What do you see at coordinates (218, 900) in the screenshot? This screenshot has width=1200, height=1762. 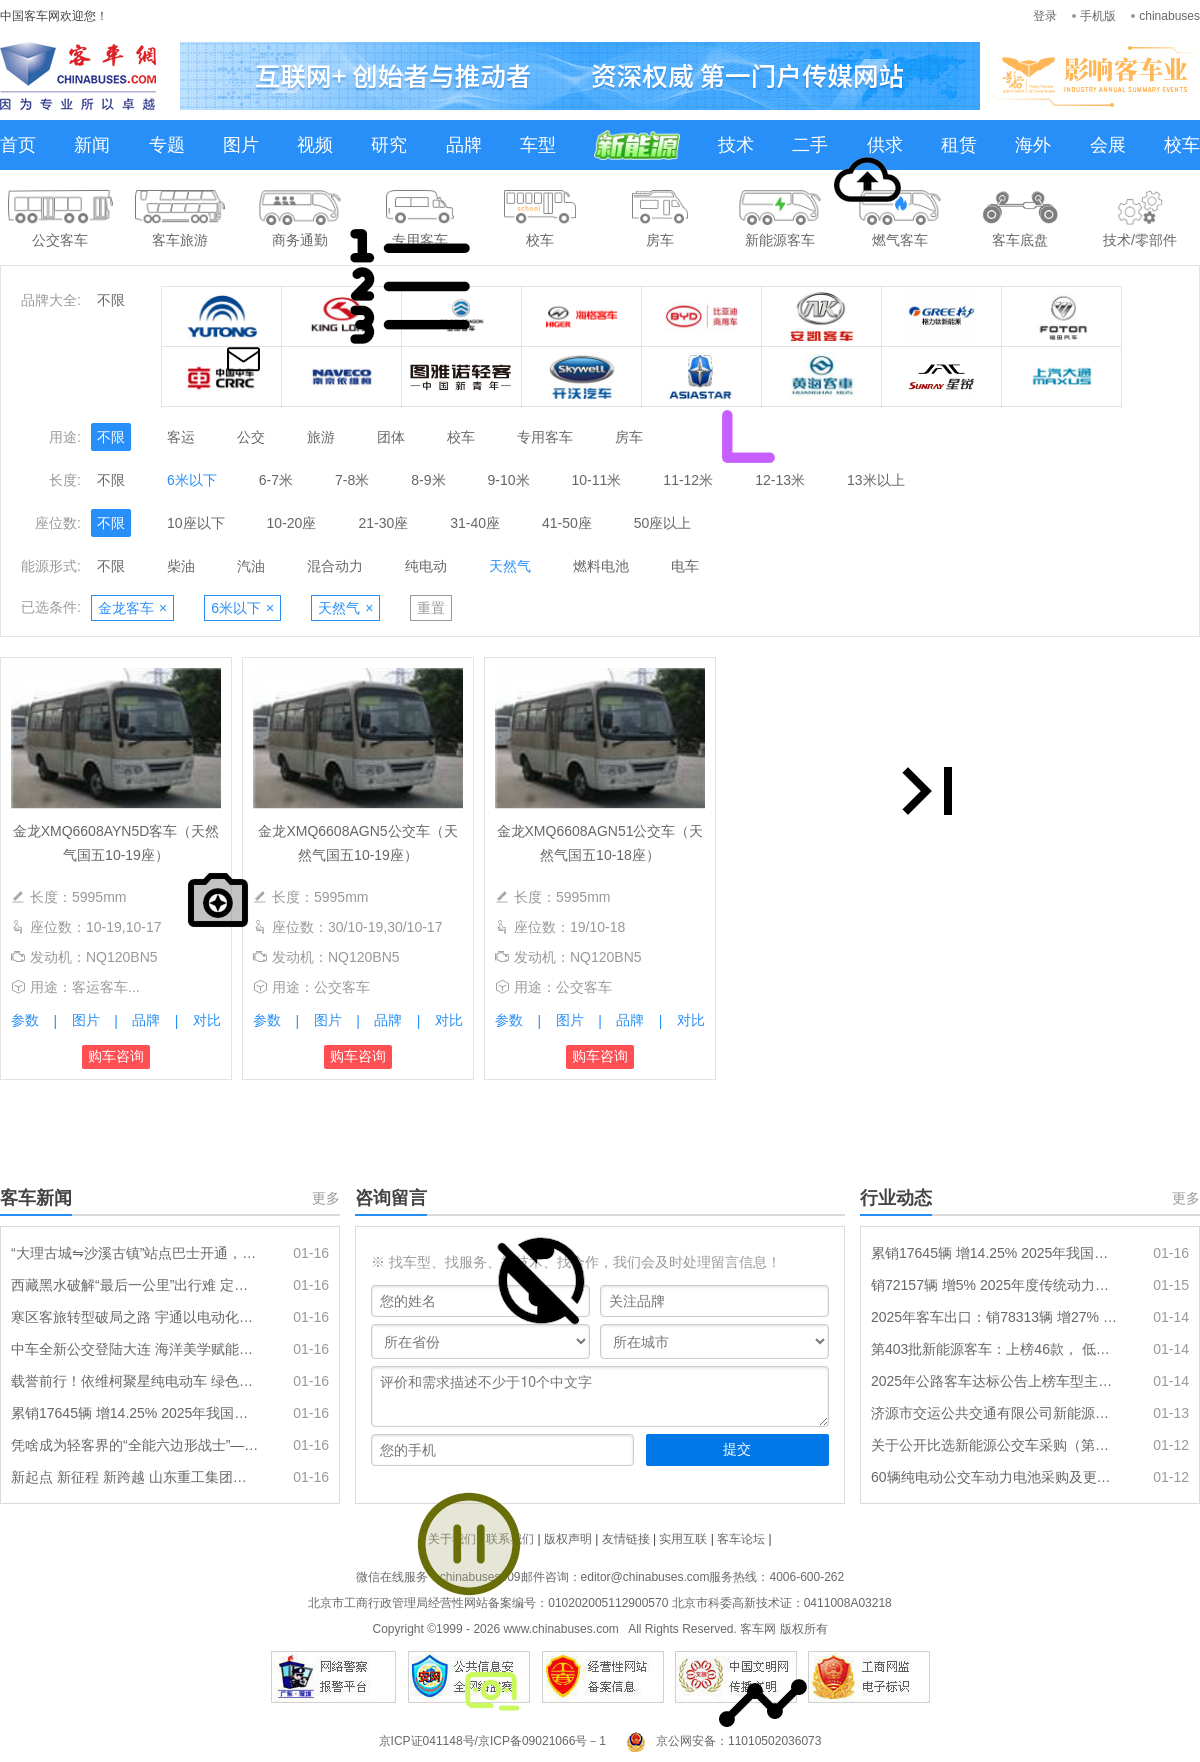 I see `enhance or improve photo quality` at bounding box center [218, 900].